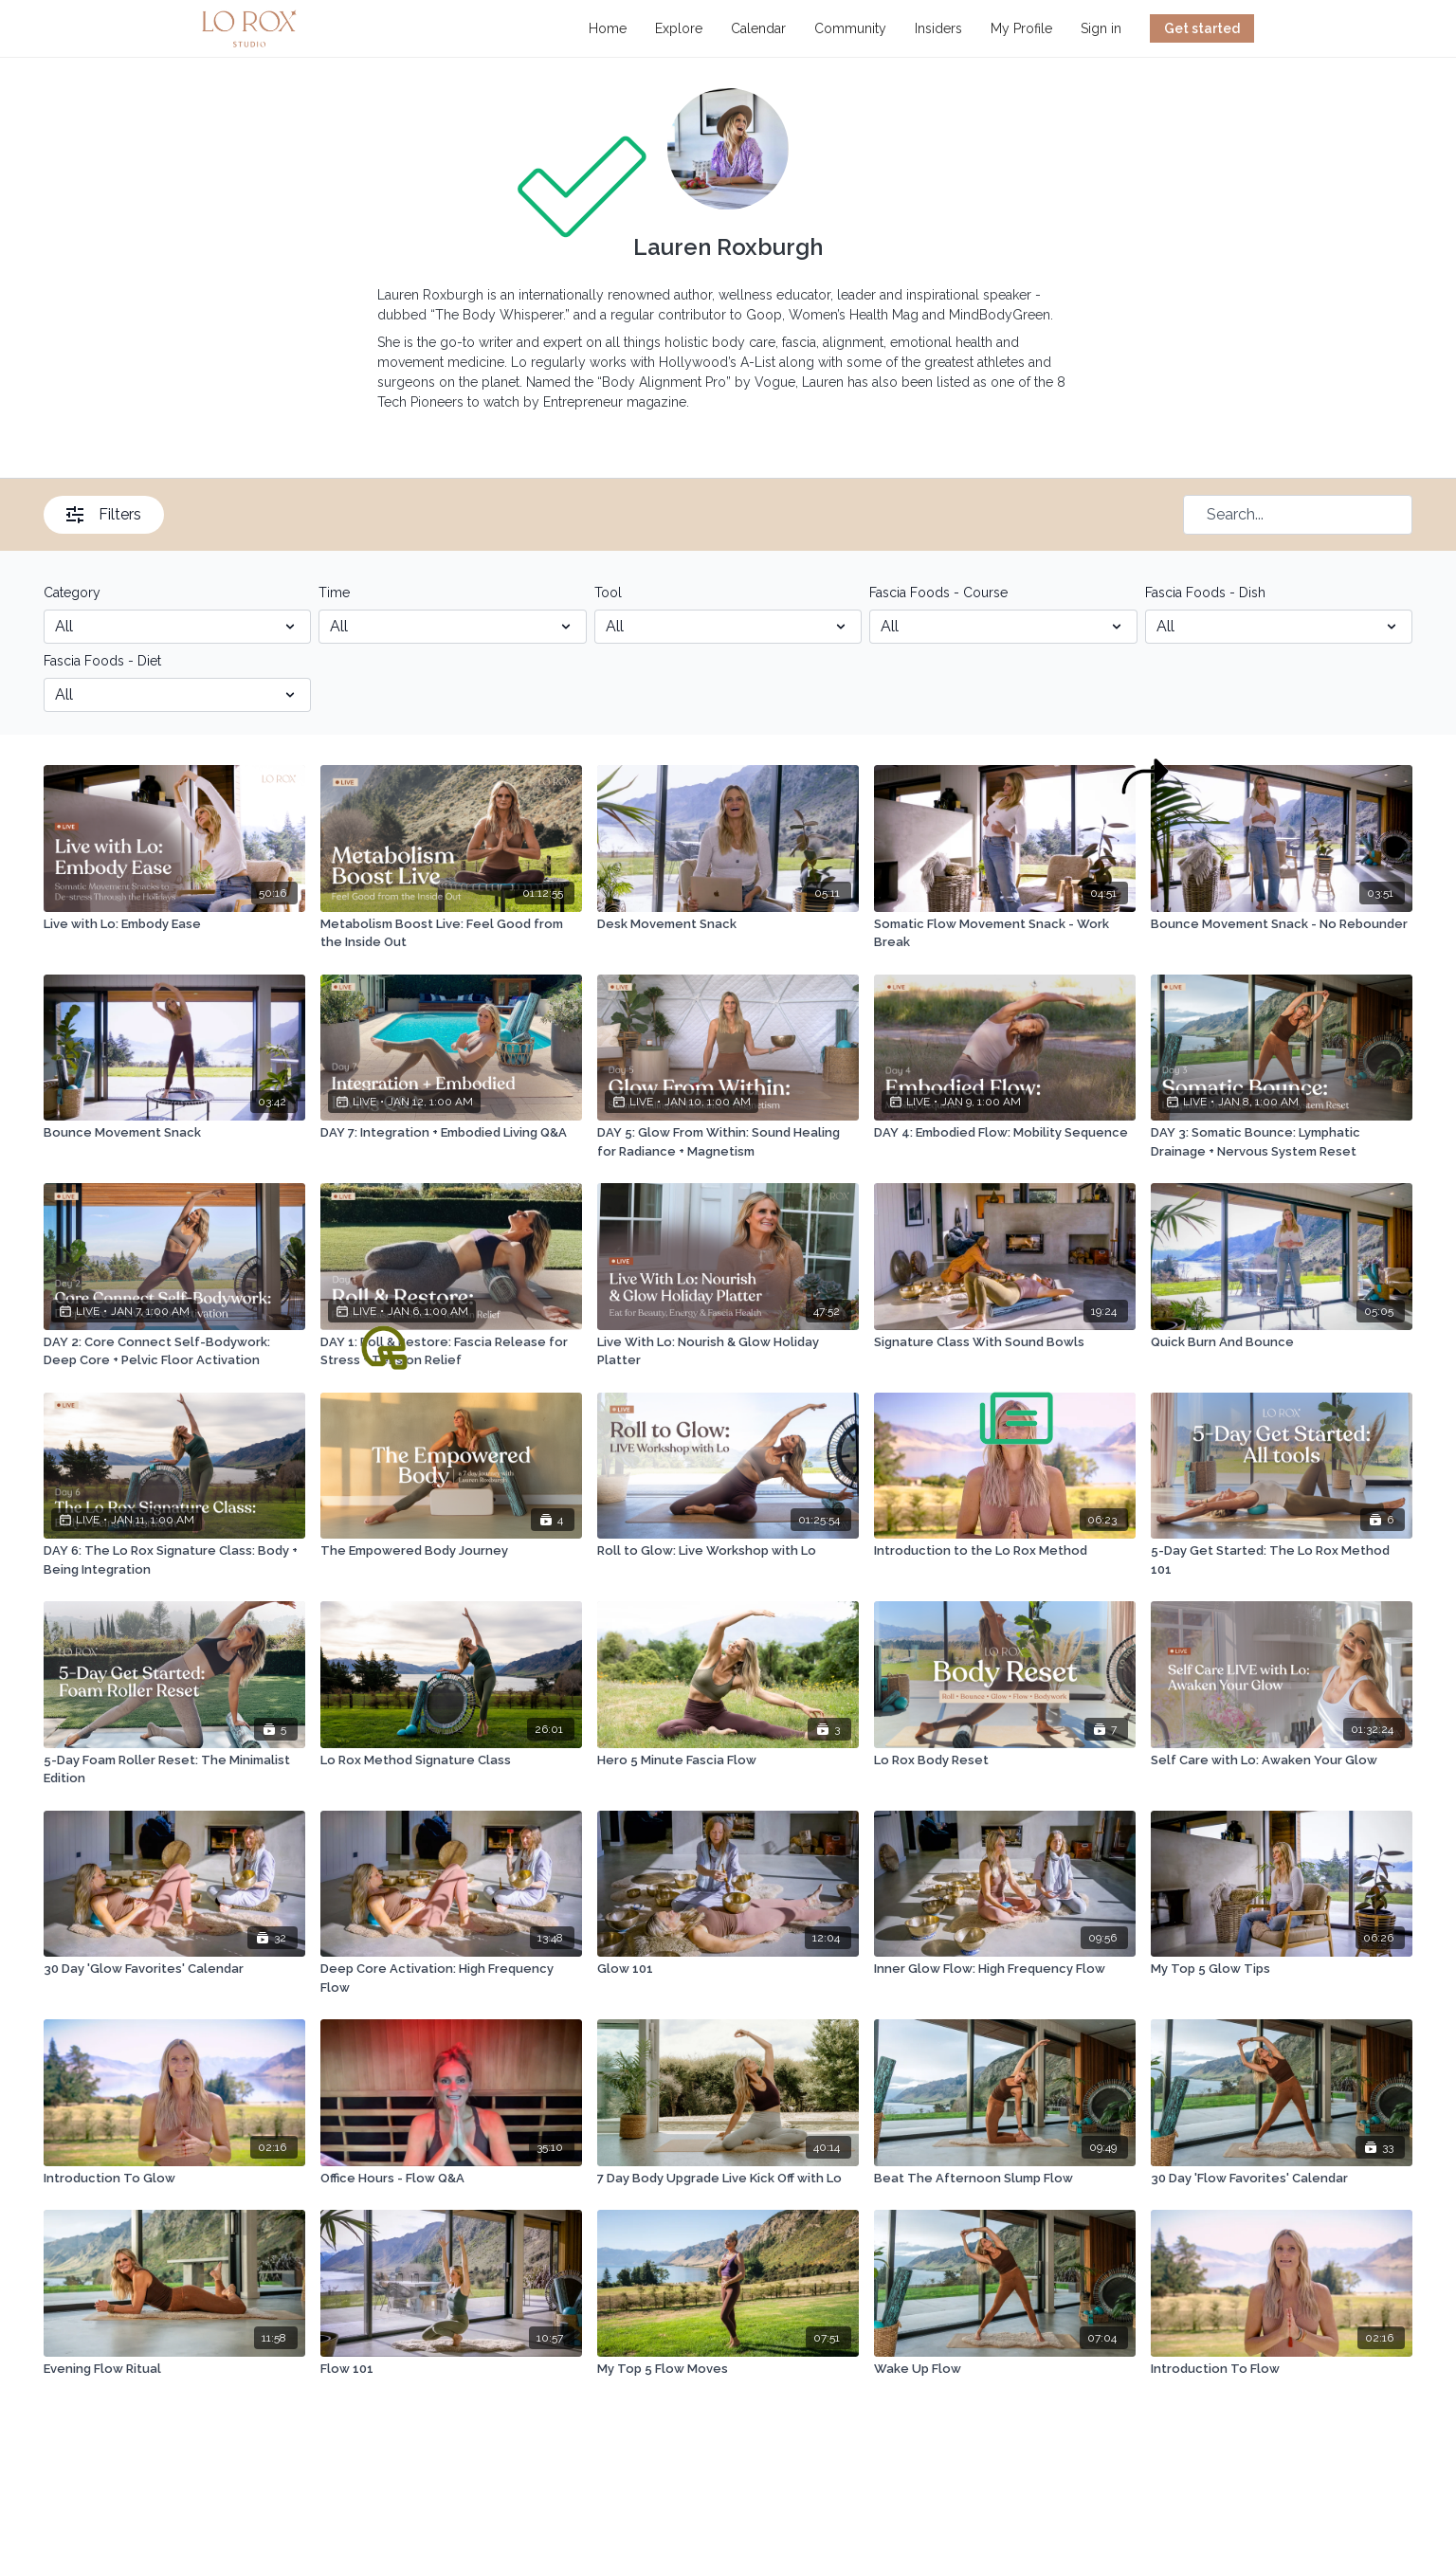 The image size is (1456, 2553). Describe the element at coordinates (1145, 776) in the screenshot. I see `share or forward content` at that location.